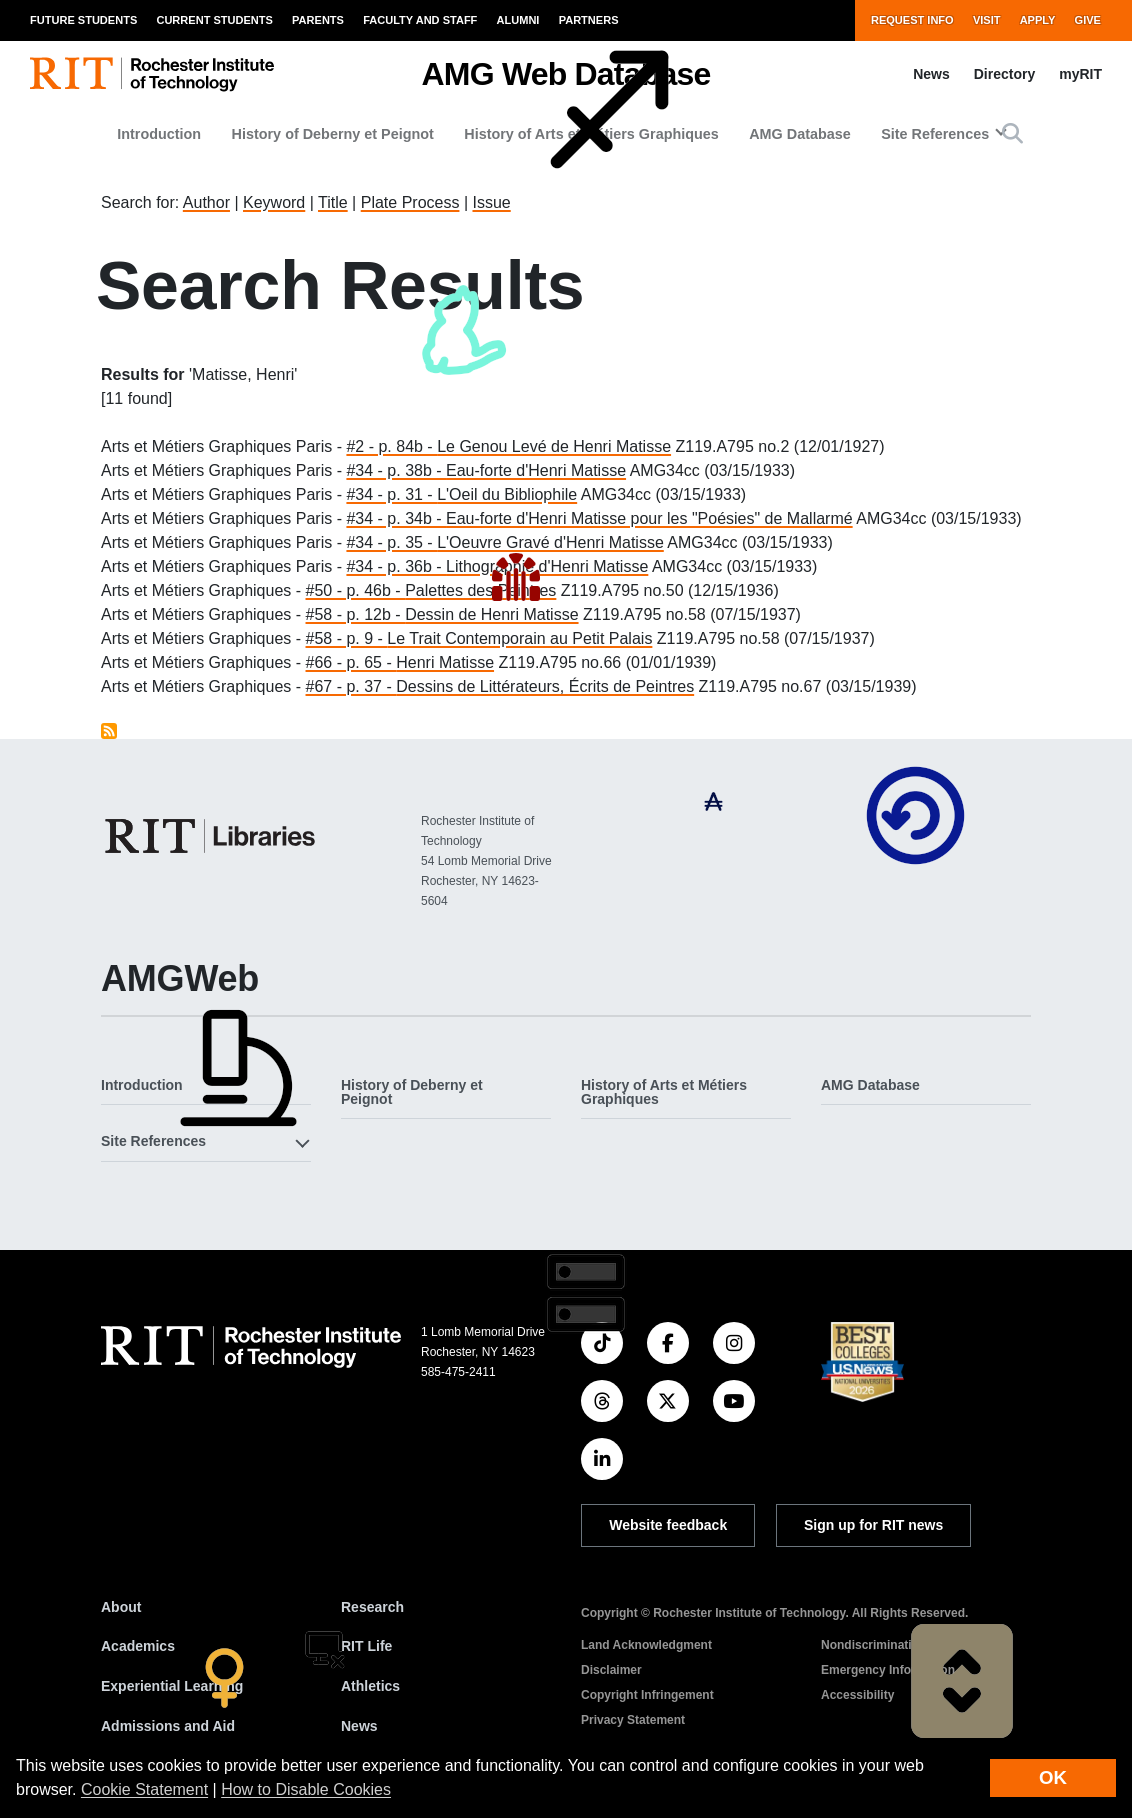  What do you see at coordinates (586, 1293) in the screenshot?
I see `access server or DNS settings` at bounding box center [586, 1293].